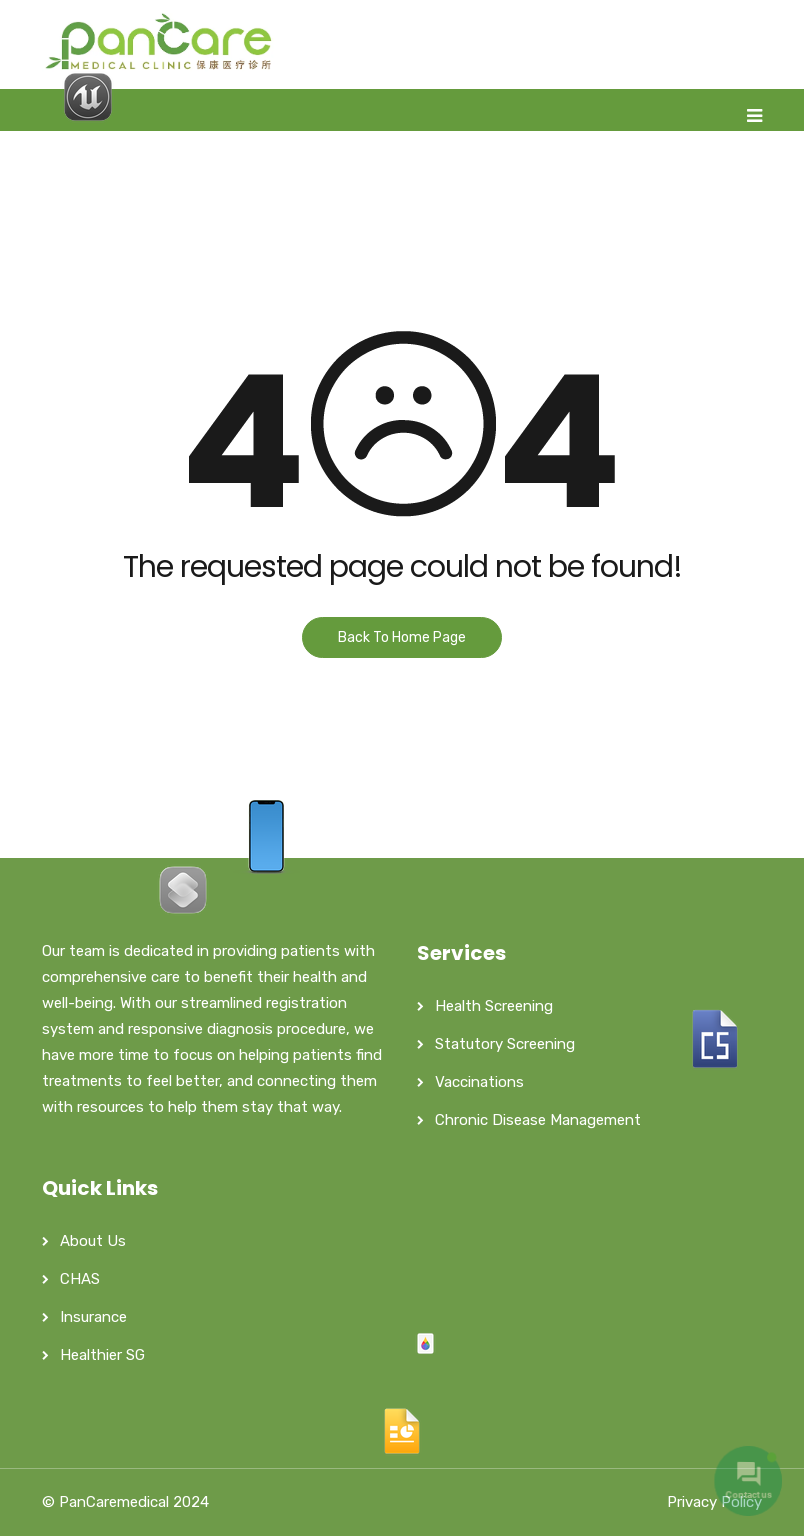  I want to click on a google slides presentation file, so click(402, 1432).